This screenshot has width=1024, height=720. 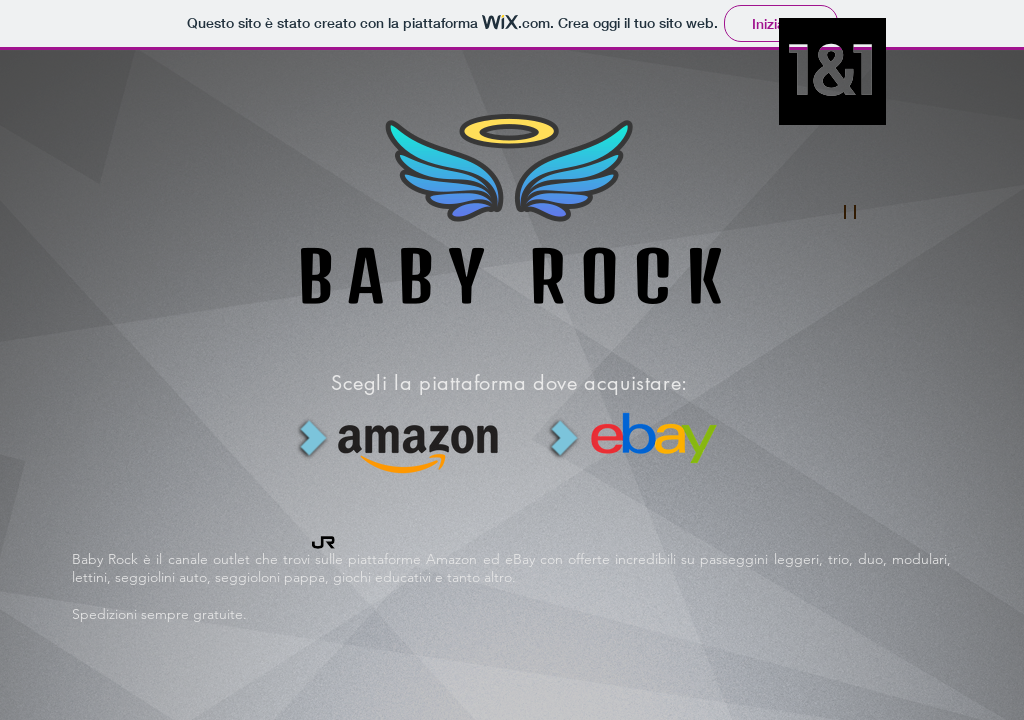 What do you see at coordinates (850, 212) in the screenshot?
I see `pause media playback` at bounding box center [850, 212].